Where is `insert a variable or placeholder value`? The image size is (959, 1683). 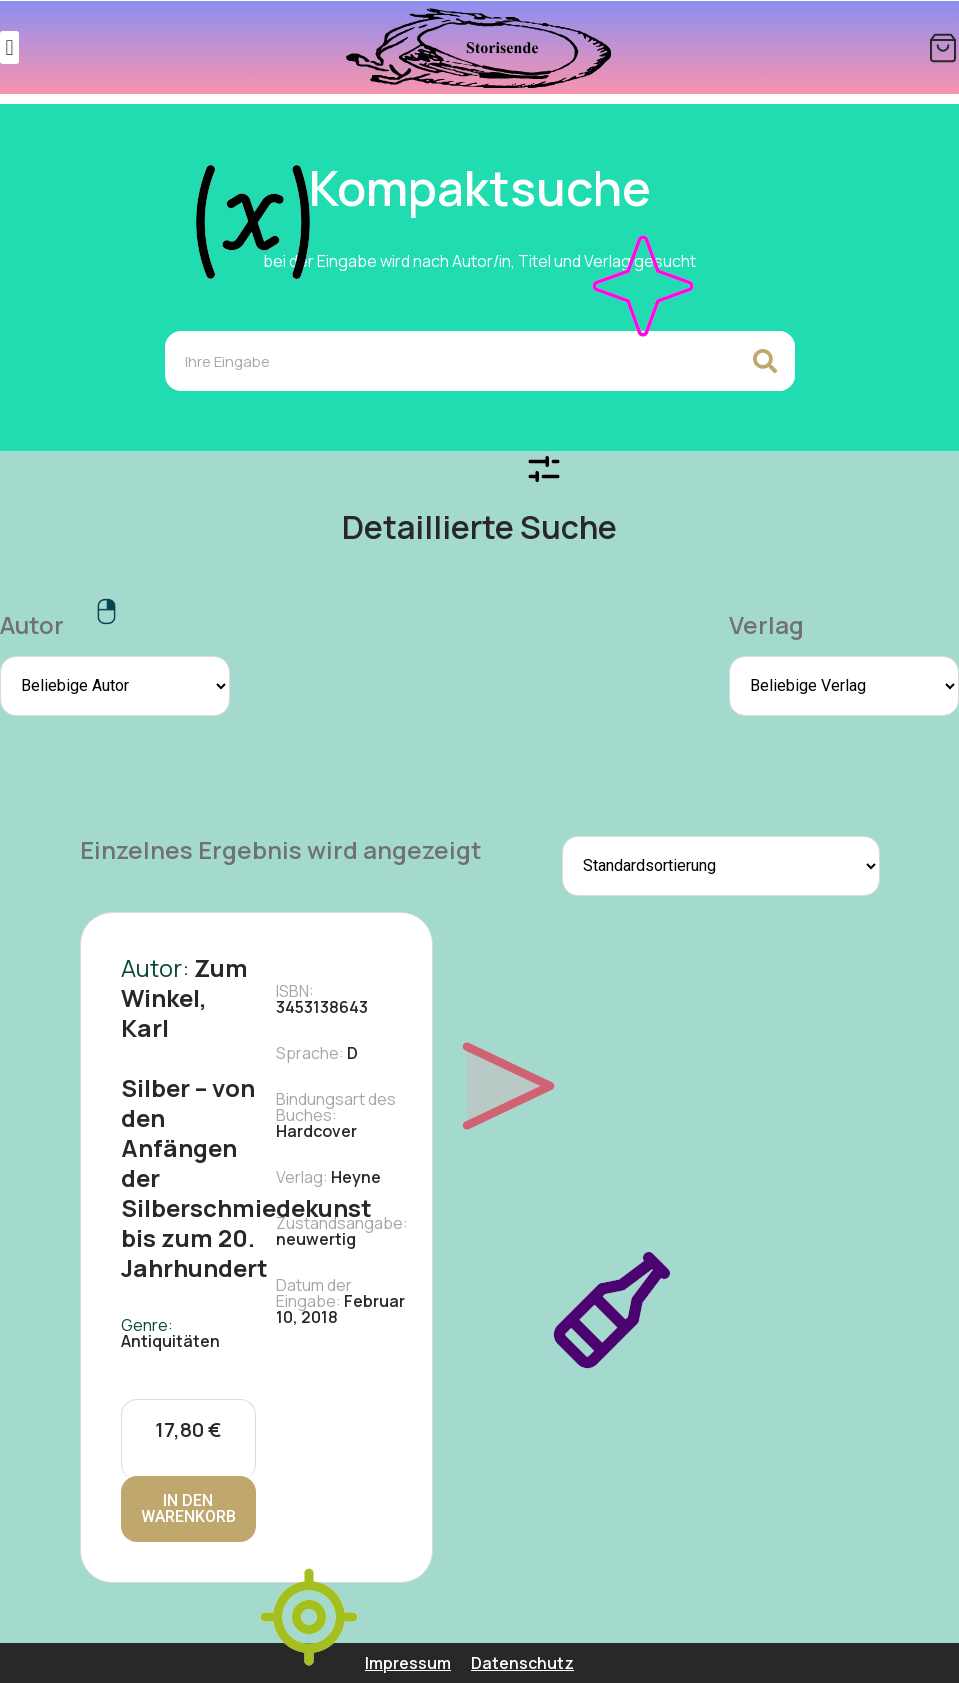 insert a variable or placeholder value is located at coordinates (253, 222).